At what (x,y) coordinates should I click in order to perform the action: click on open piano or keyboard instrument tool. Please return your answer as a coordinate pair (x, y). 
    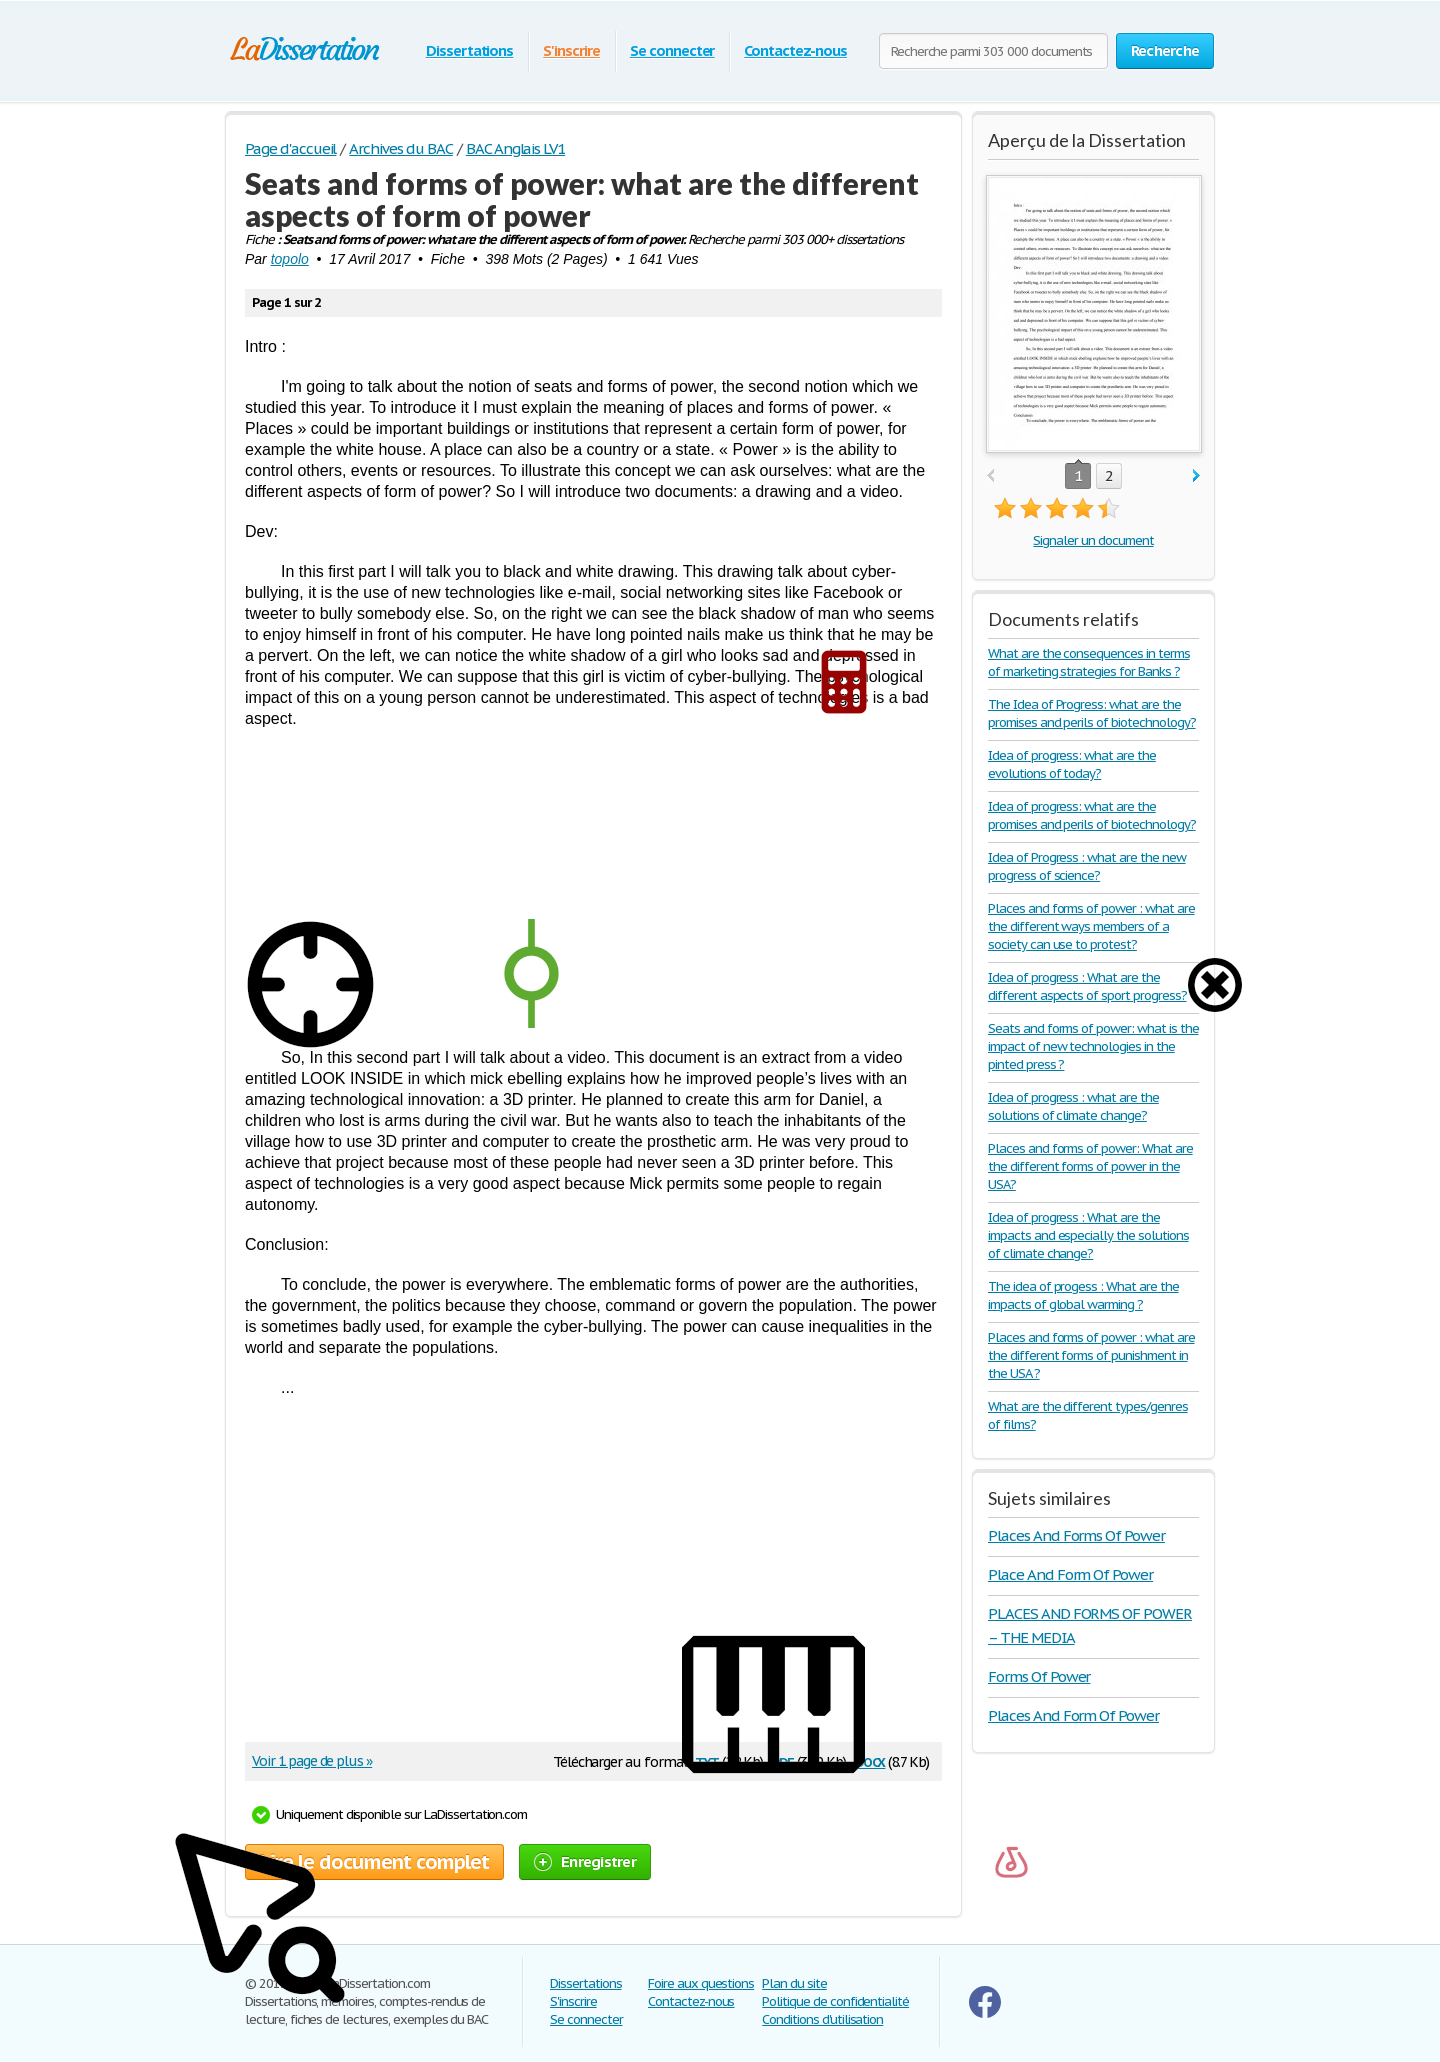
    Looking at the image, I should click on (773, 1704).